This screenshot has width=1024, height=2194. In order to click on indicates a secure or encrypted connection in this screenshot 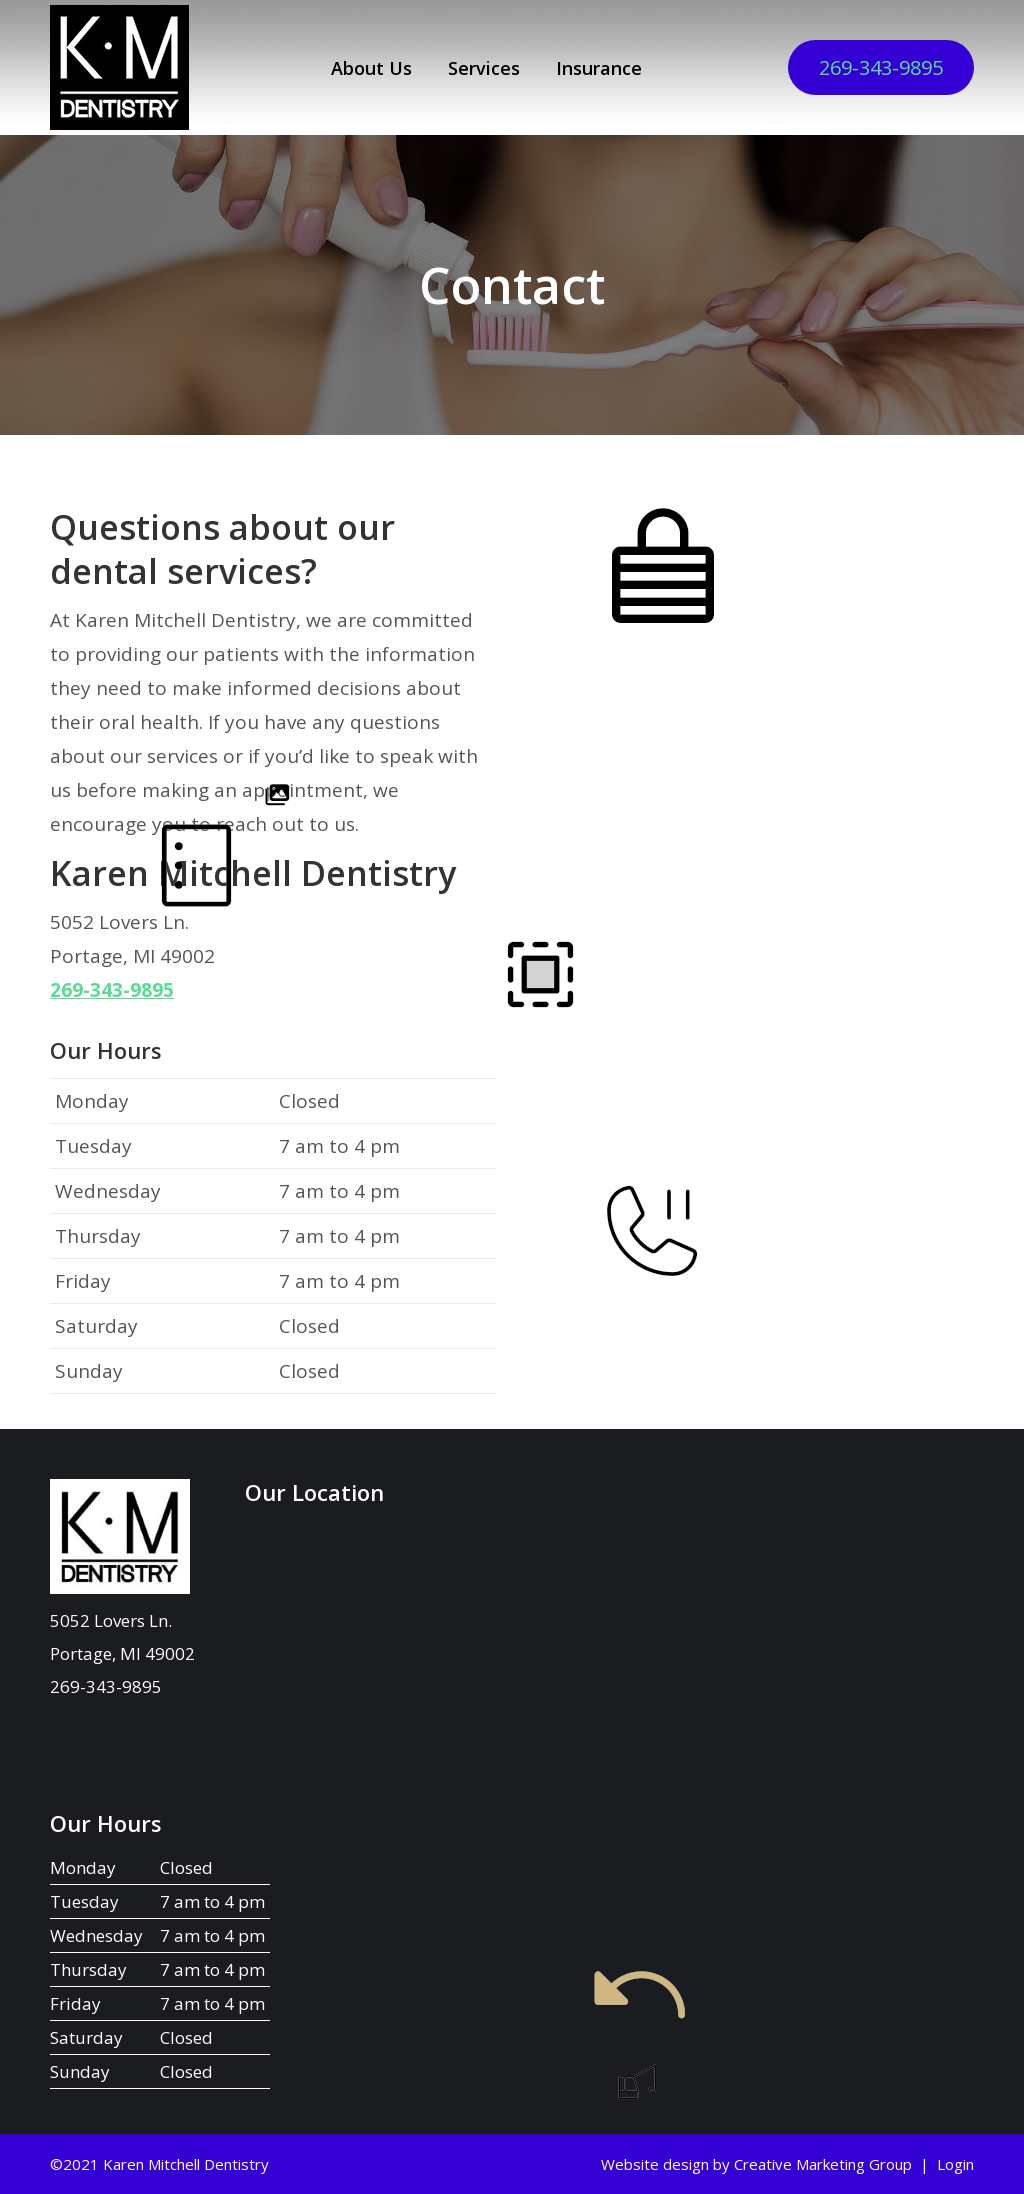, I will do `click(663, 572)`.